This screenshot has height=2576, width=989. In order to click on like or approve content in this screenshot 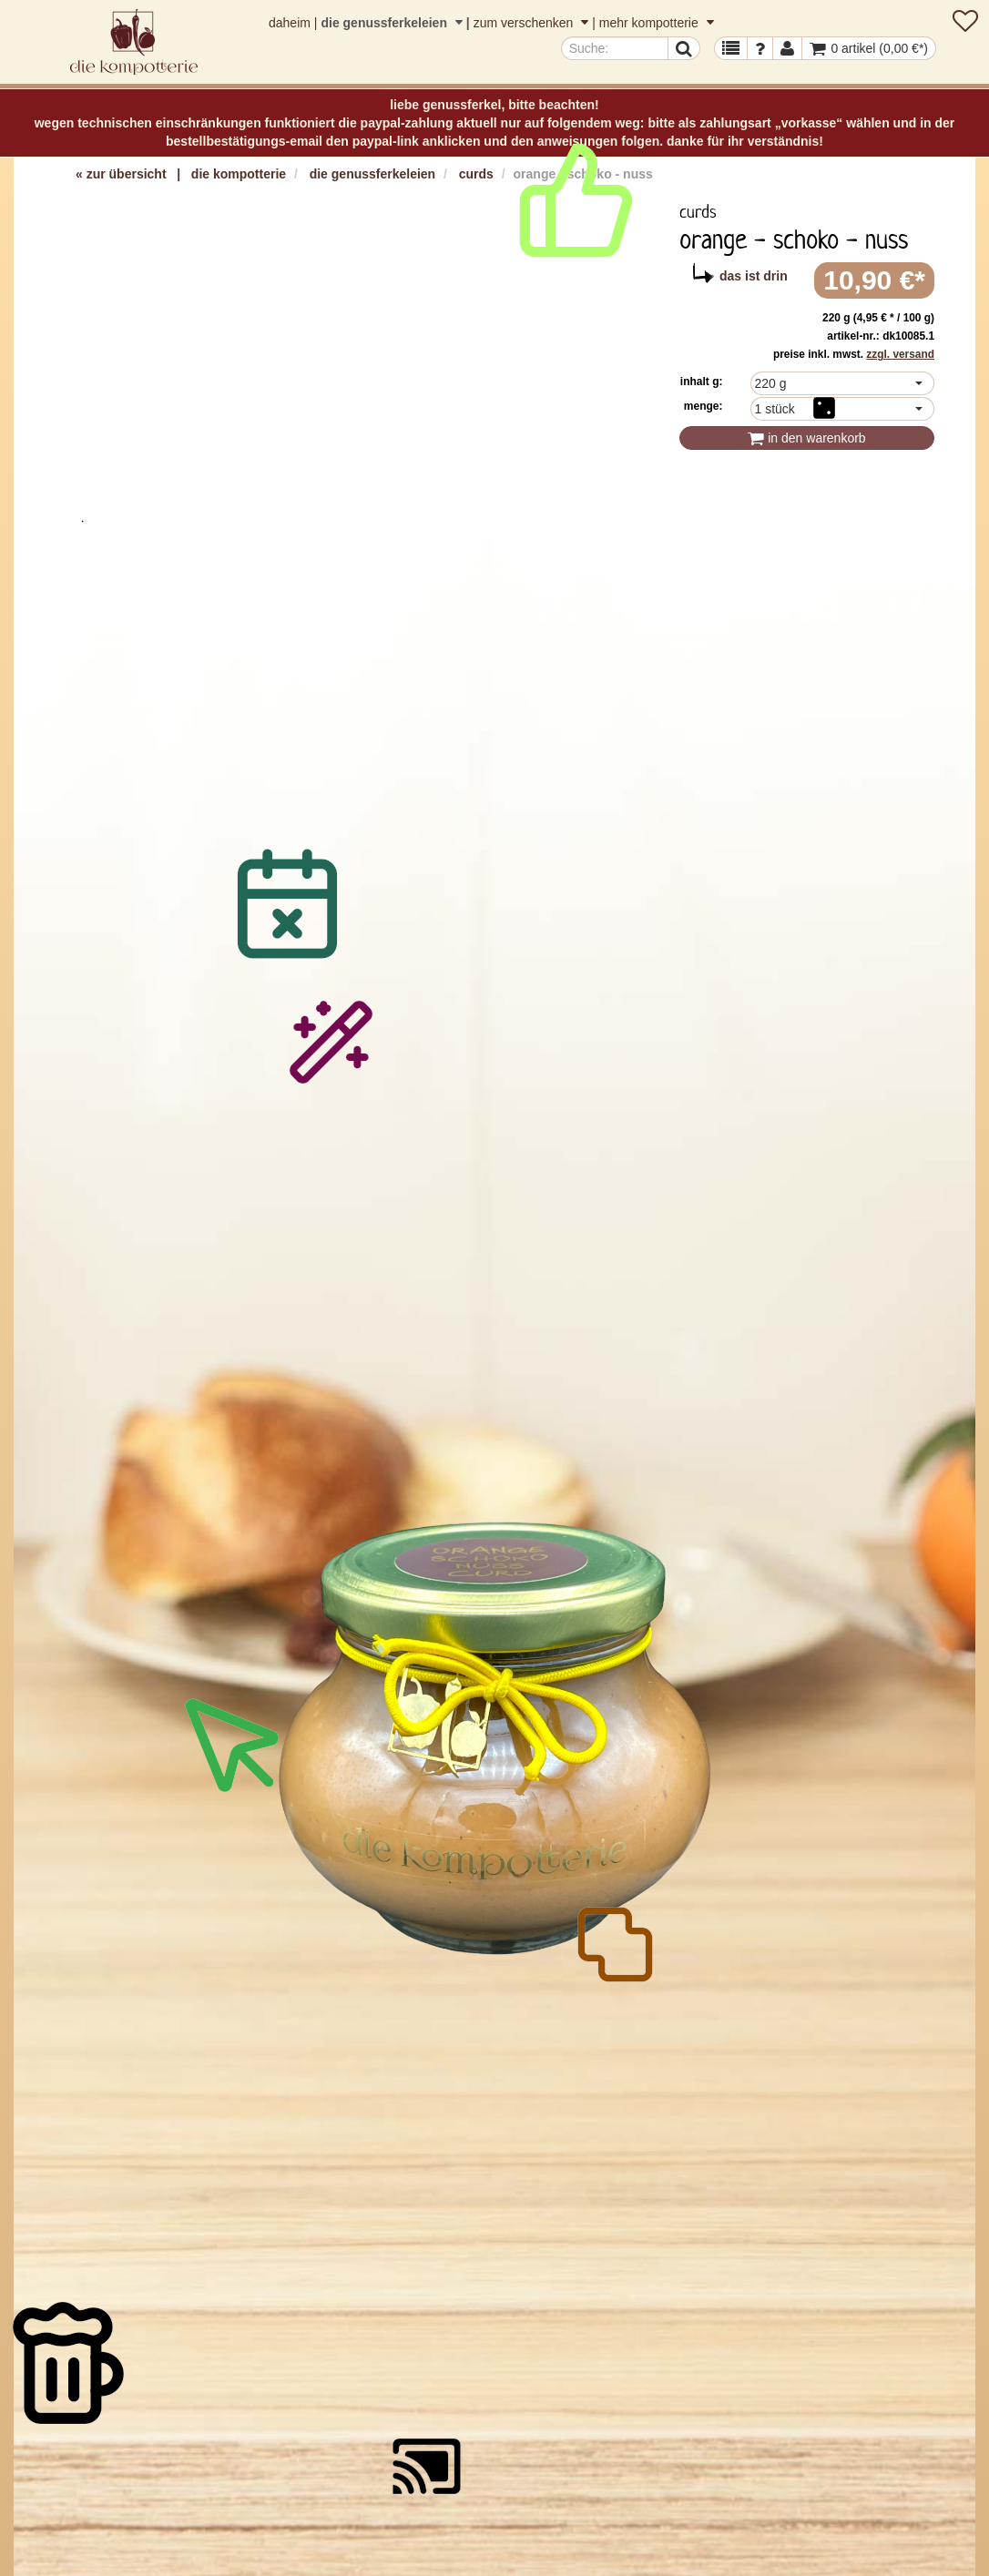, I will do `click(576, 200)`.